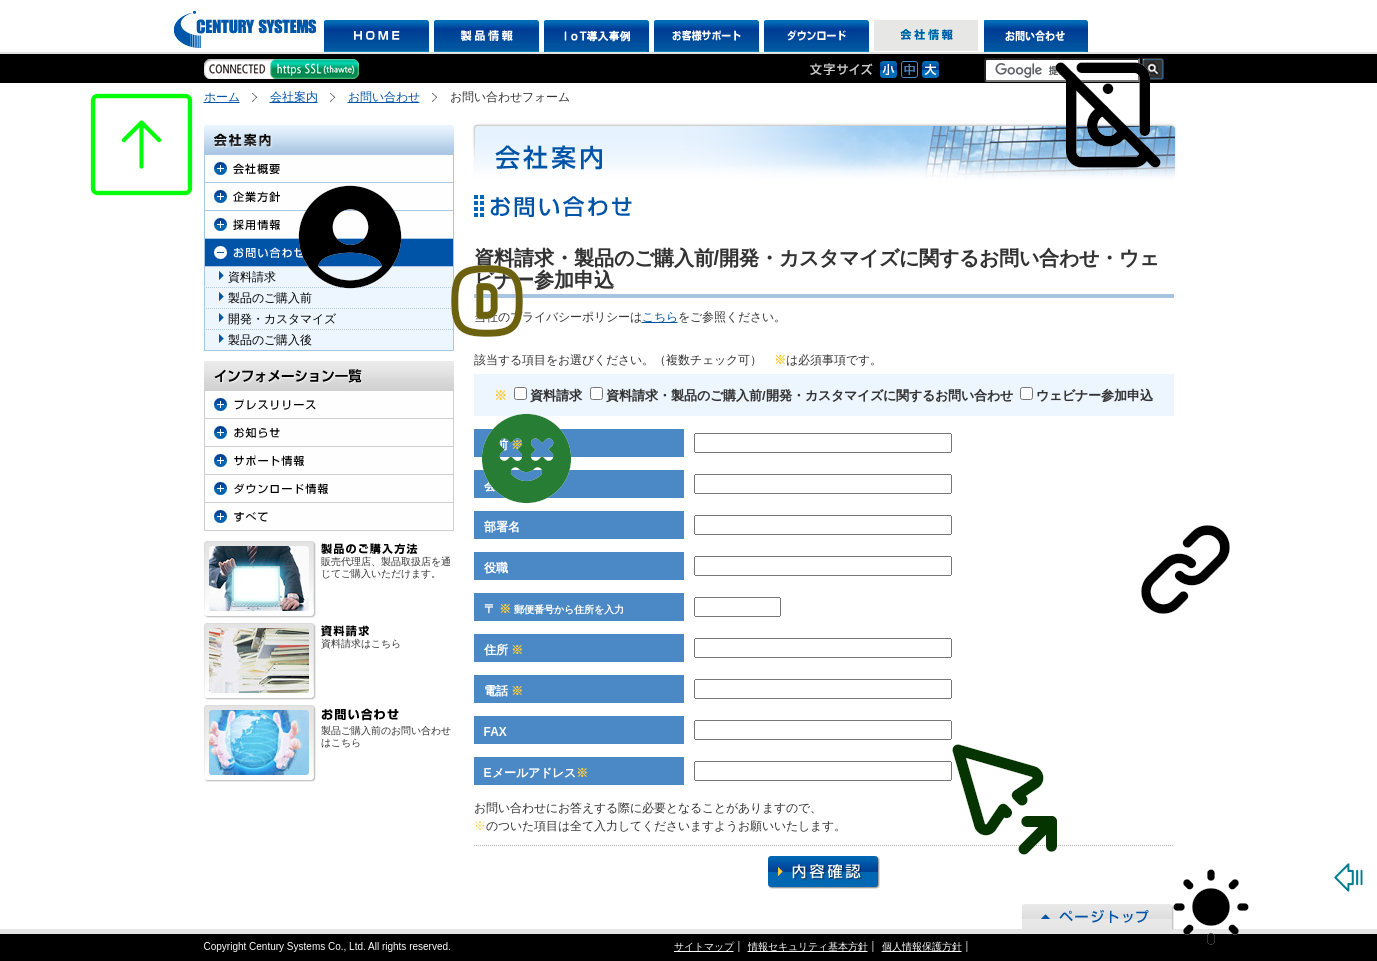 The height and width of the screenshot is (961, 1377). Describe the element at coordinates (1108, 115) in the screenshot. I see `mute external speaker` at that location.